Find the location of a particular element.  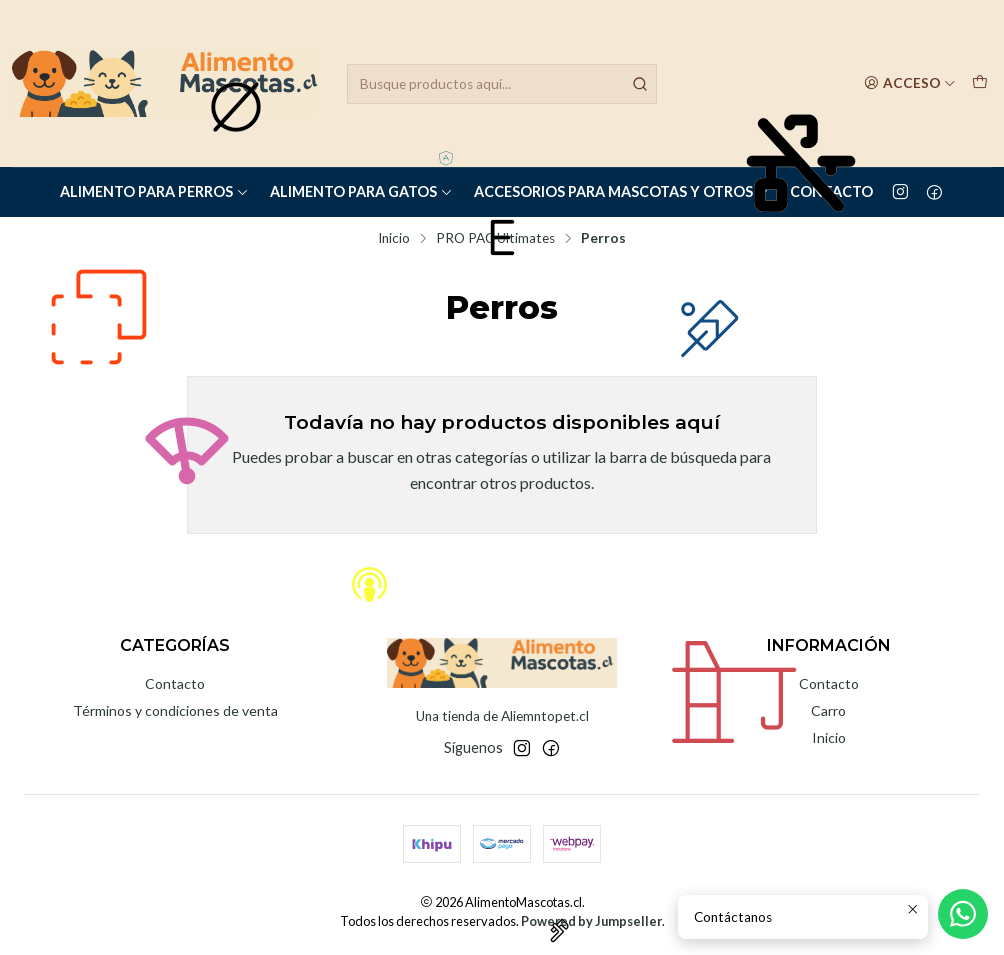

access cricket sports scores or updates is located at coordinates (706, 327).